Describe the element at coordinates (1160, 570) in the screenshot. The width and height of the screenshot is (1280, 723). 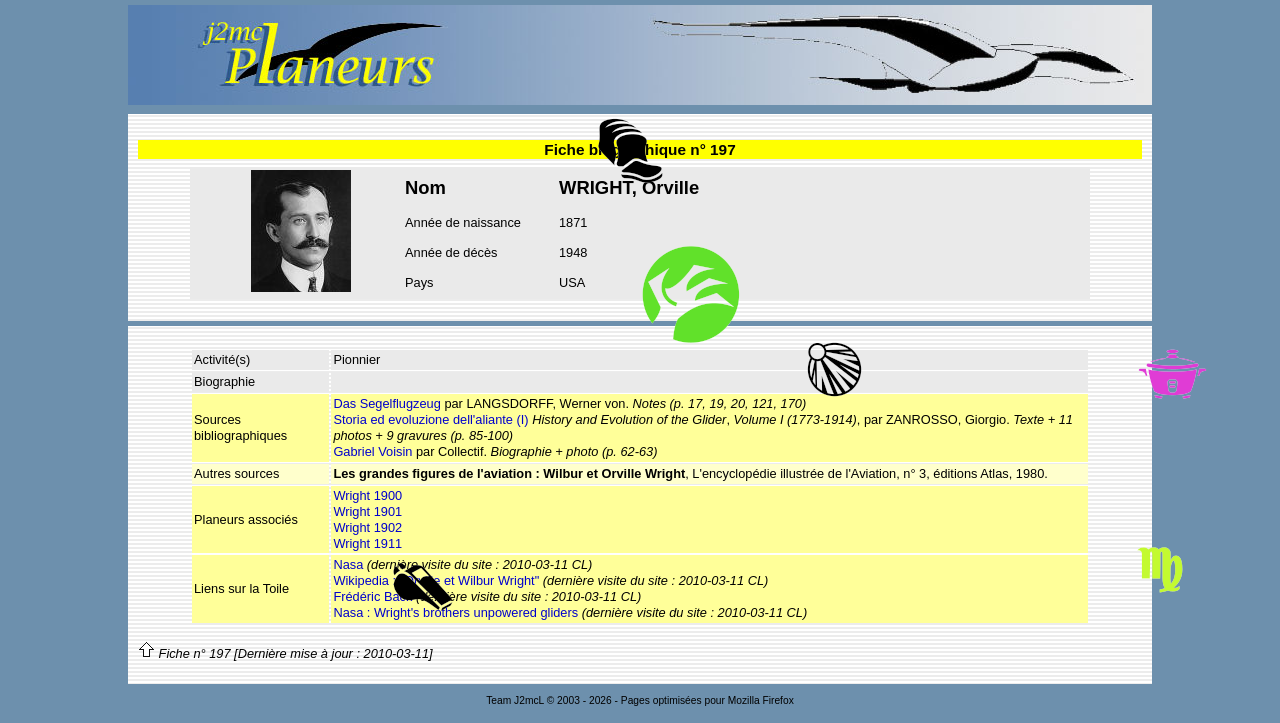
I see `indicates virgo zodiac sign` at that location.